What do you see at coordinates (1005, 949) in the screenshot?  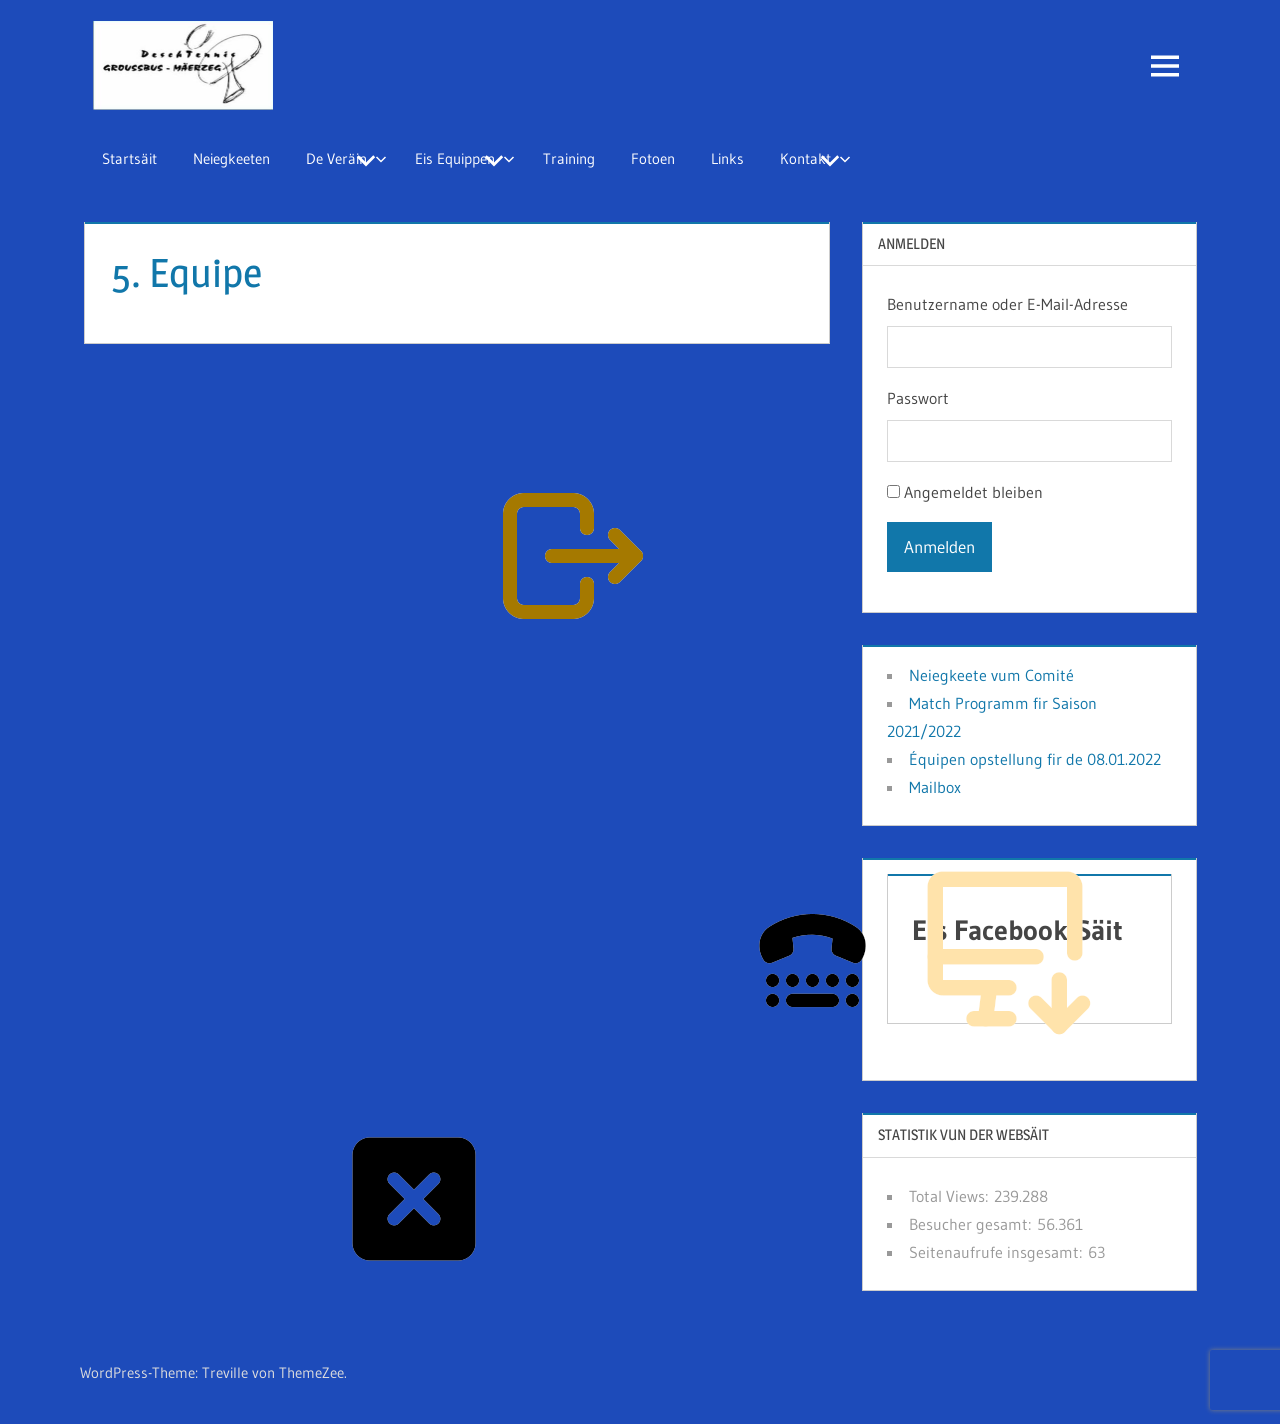 I see `download to desktop computer` at bounding box center [1005, 949].